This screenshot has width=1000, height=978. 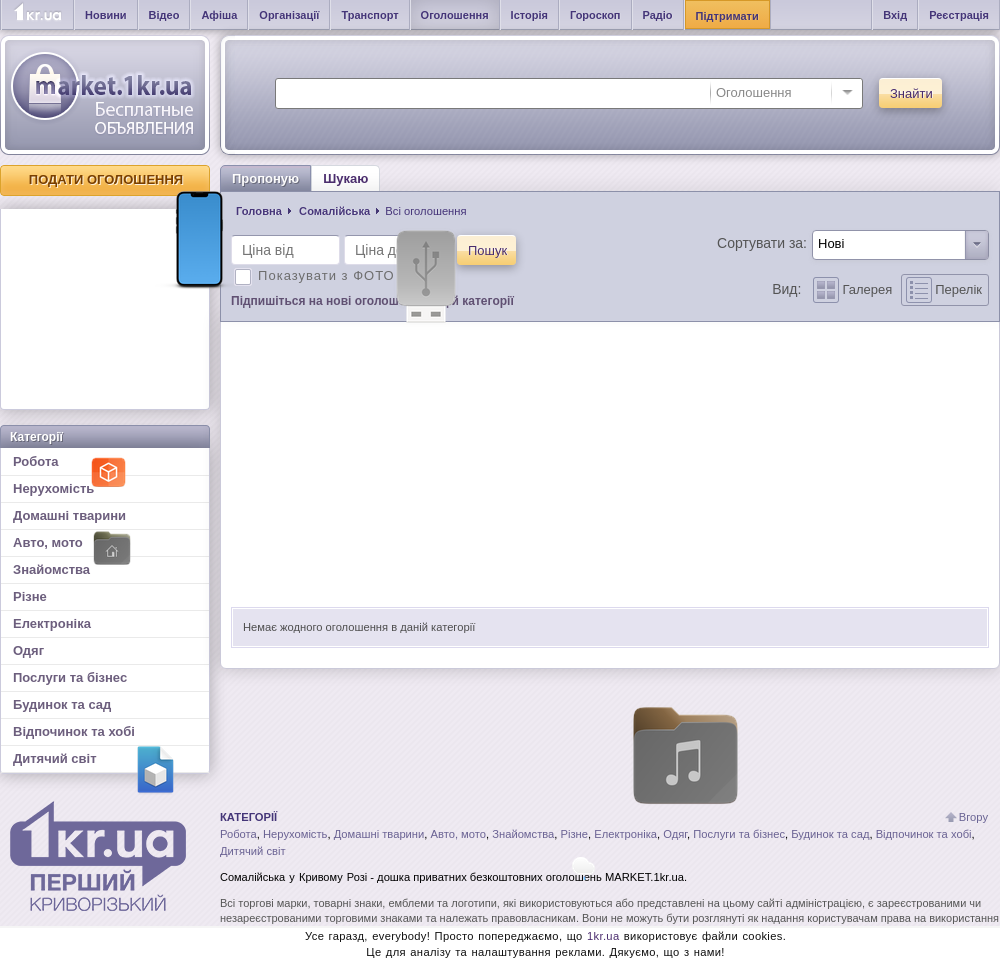 I want to click on iPhone 16e device icon, so click(x=199, y=240).